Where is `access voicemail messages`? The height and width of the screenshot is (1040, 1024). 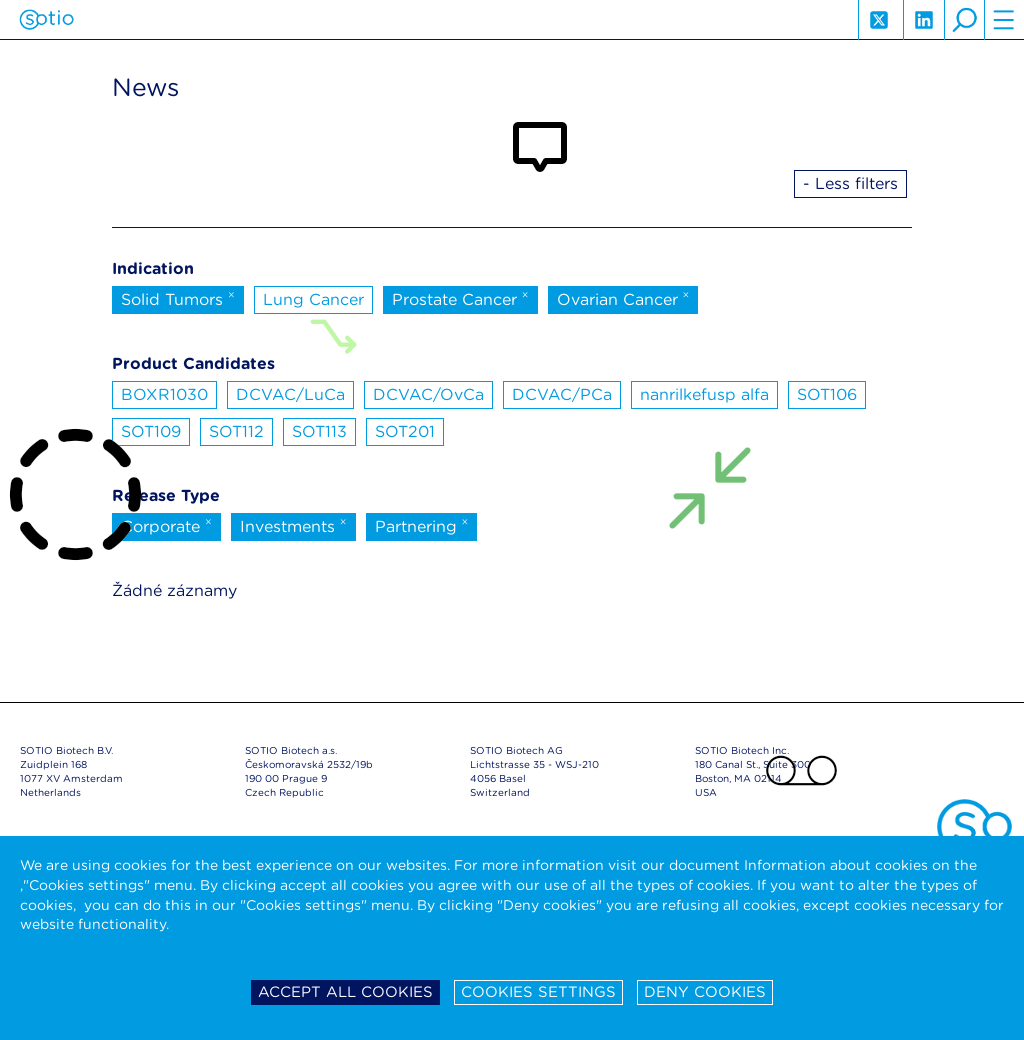 access voicemail messages is located at coordinates (801, 770).